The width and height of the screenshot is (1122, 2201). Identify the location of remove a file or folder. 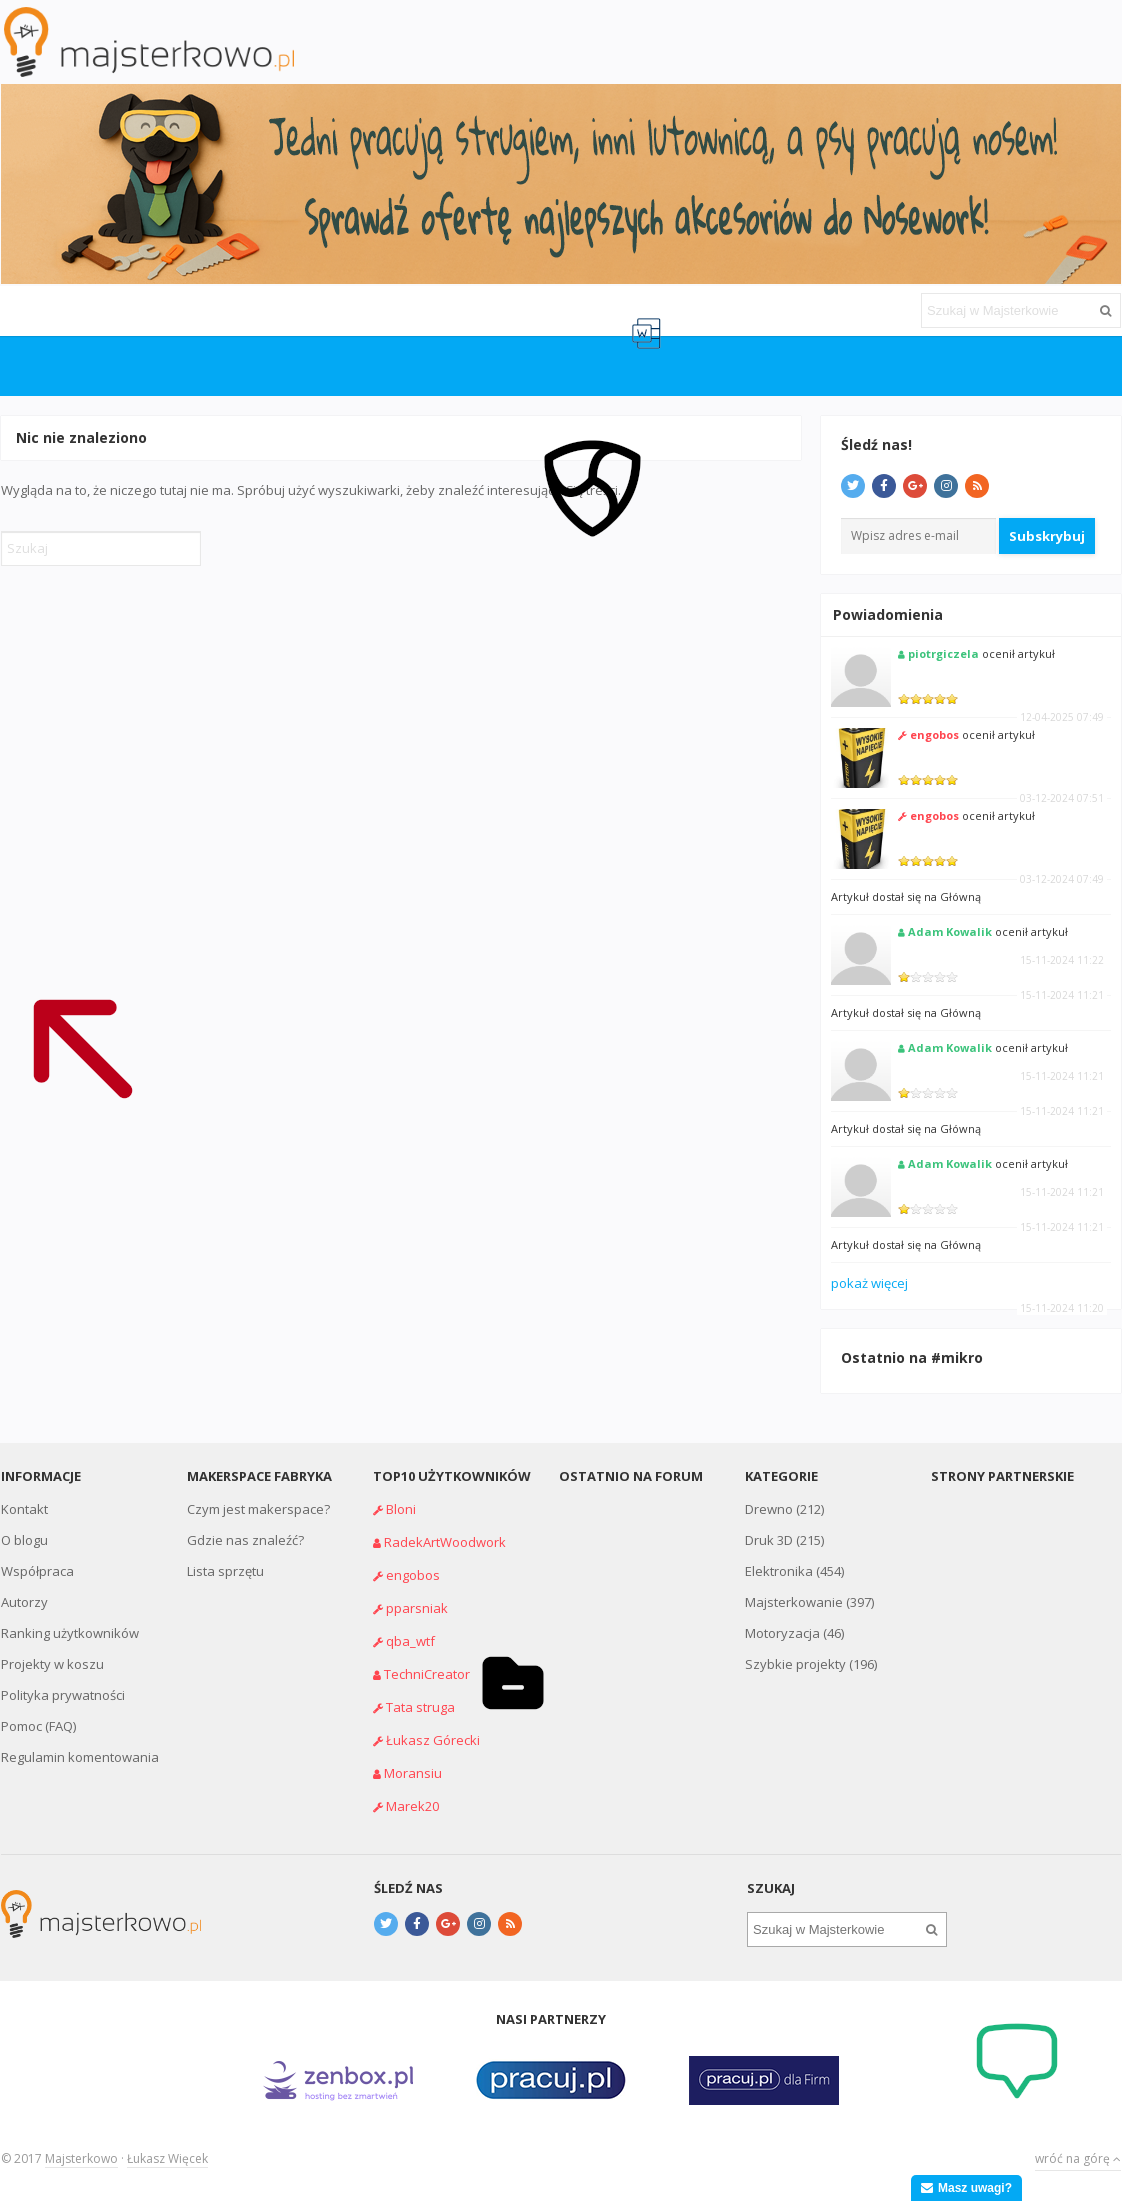
(513, 1683).